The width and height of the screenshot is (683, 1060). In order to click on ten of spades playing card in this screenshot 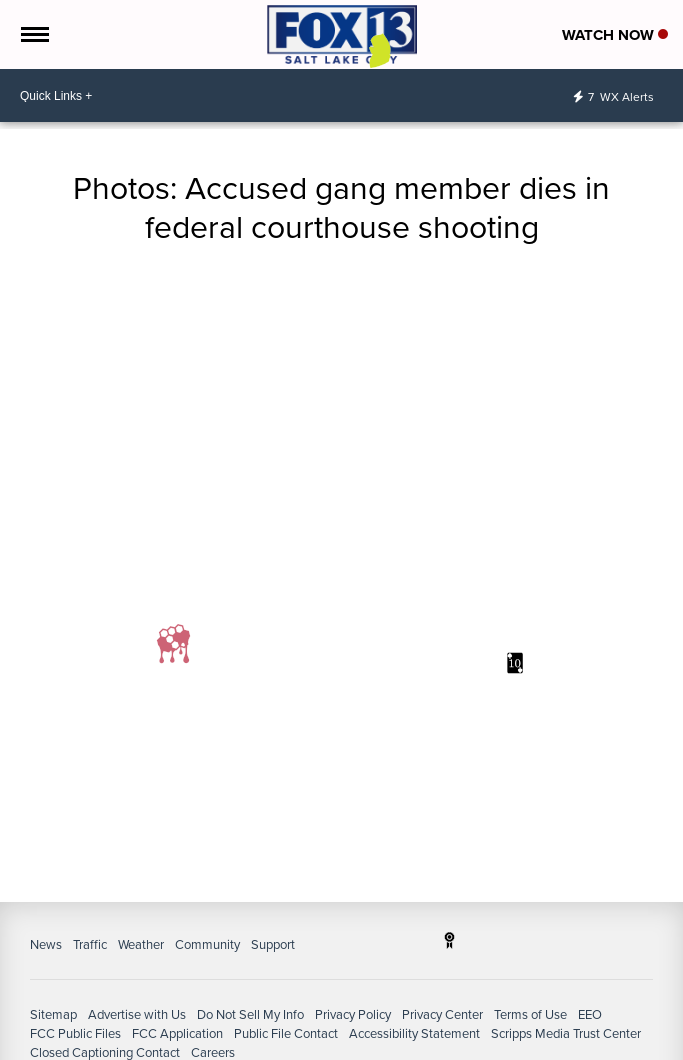, I will do `click(515, 663)`.